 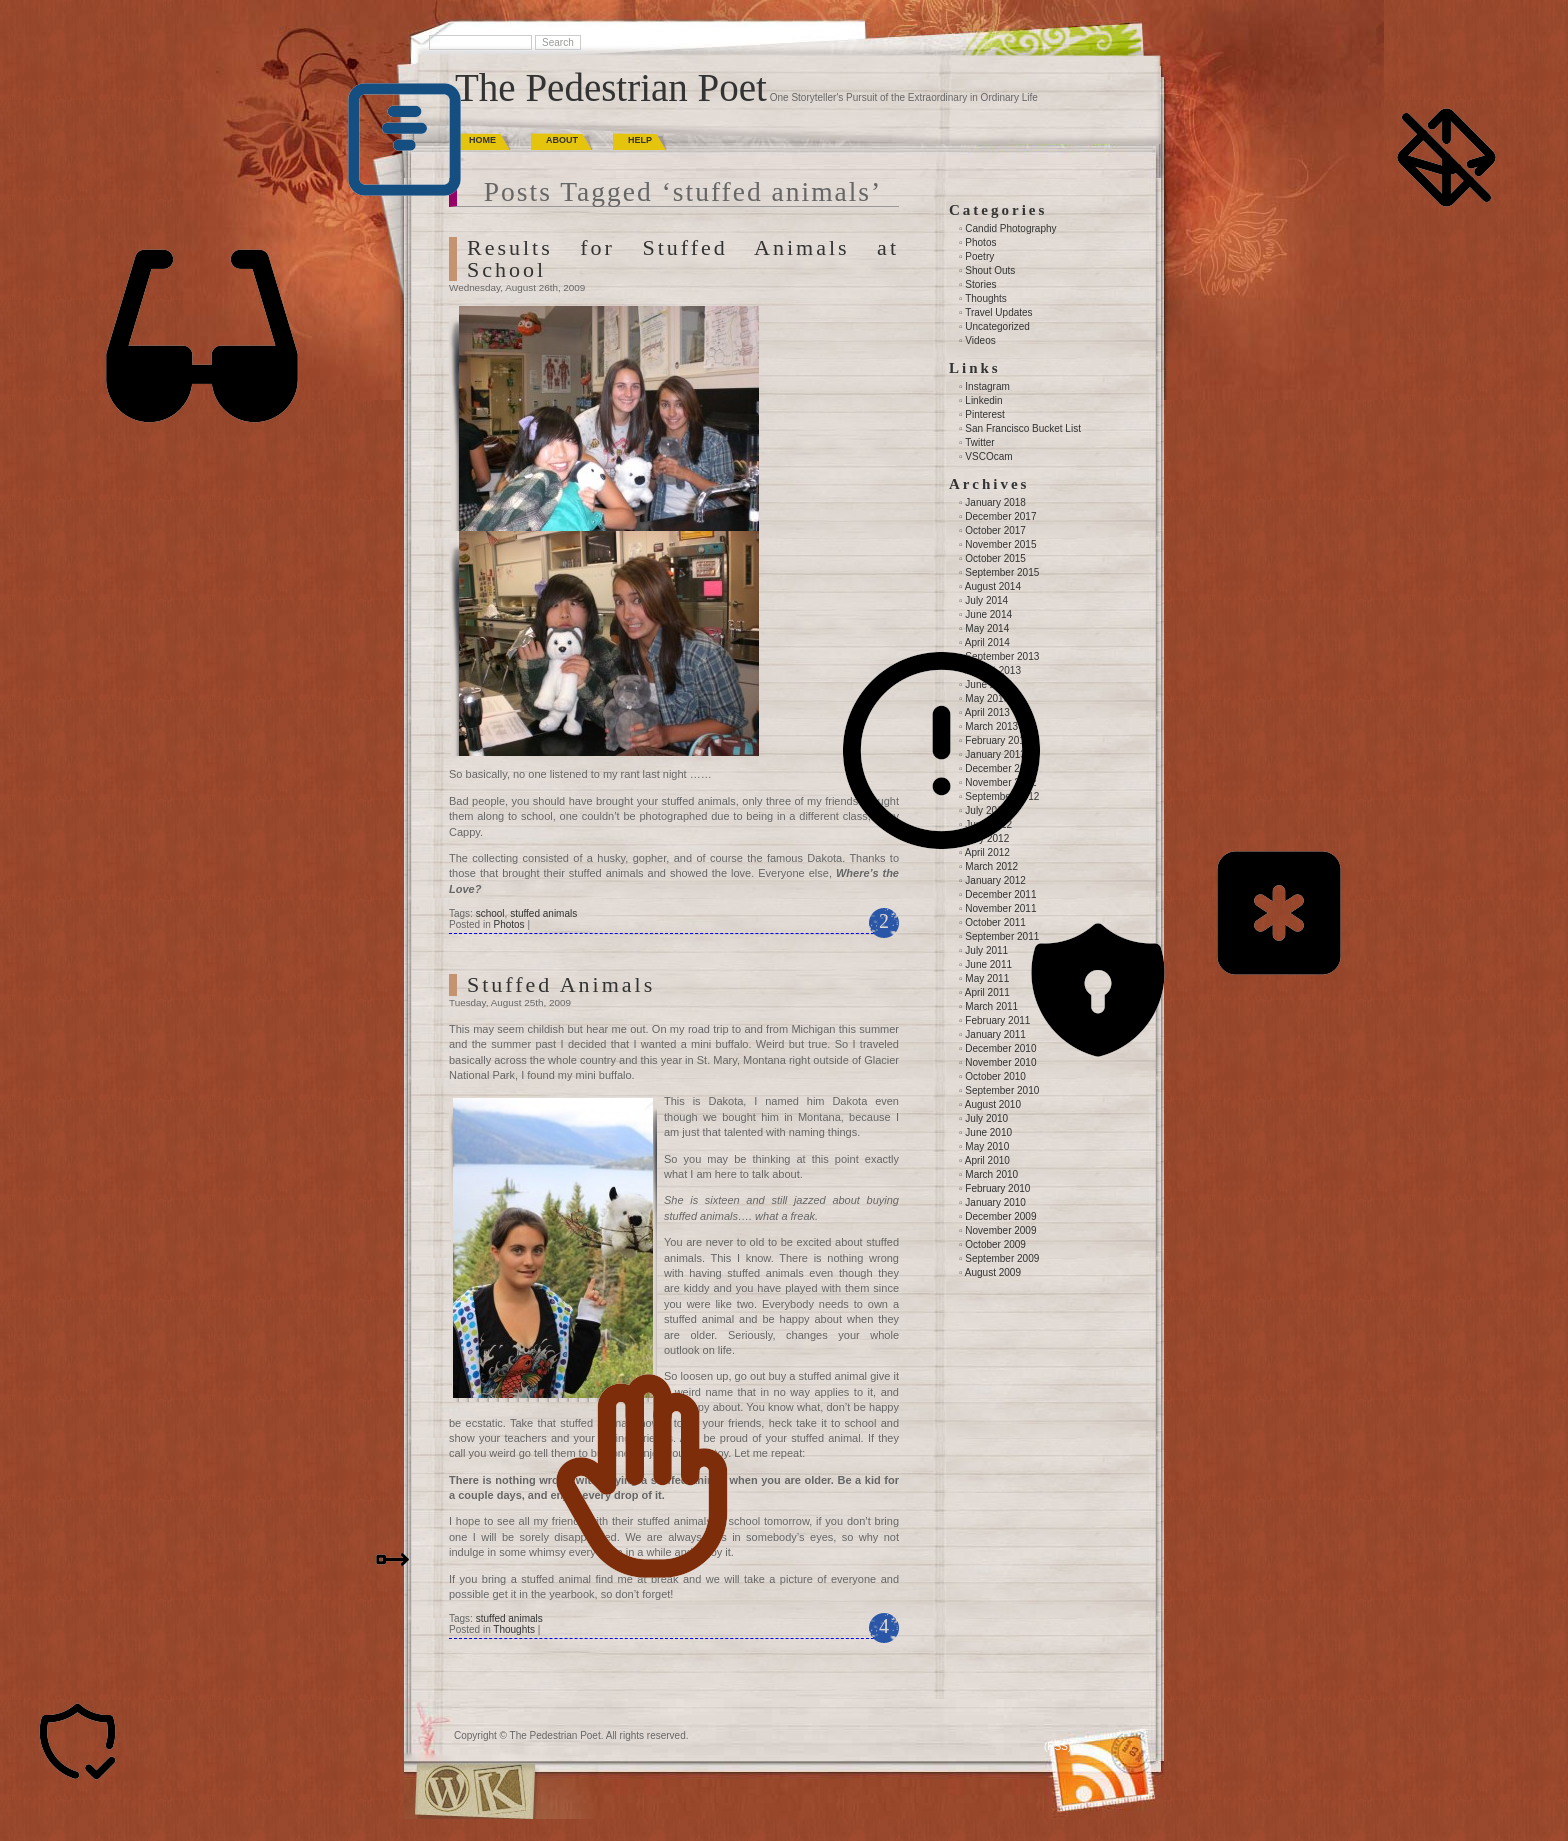 I want to click on three-finger gesture control, so click(x=644, y=1476).